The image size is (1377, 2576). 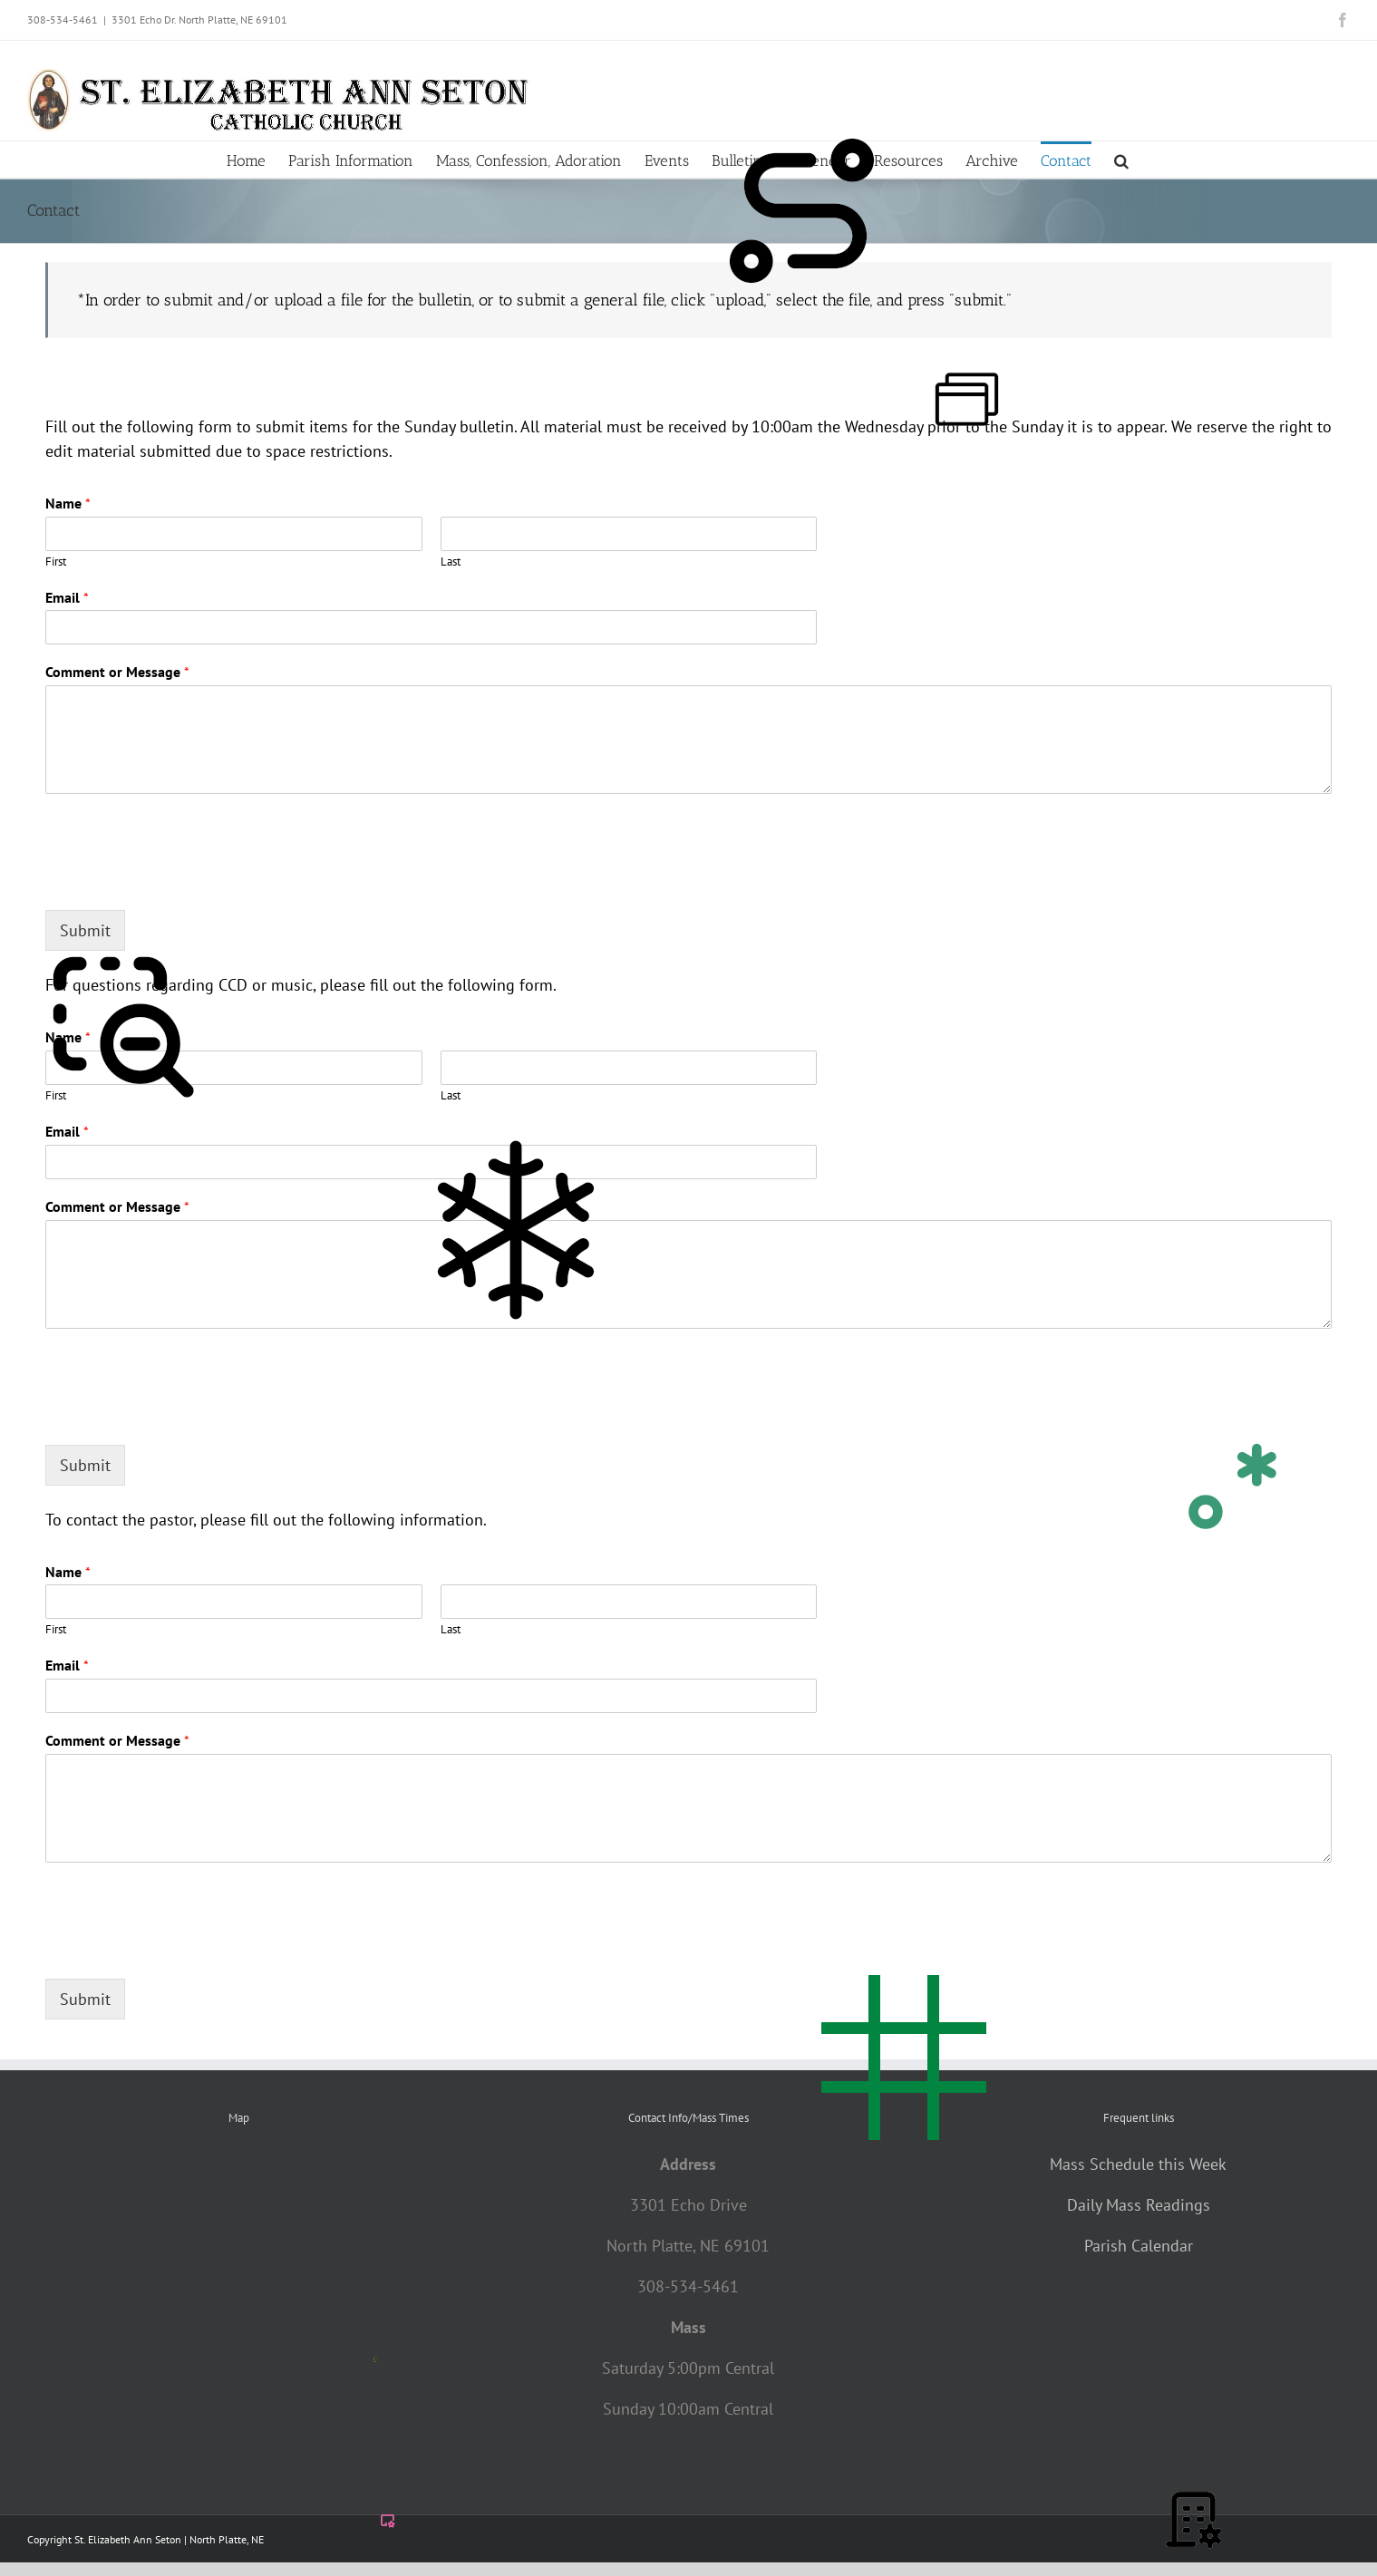 What do you see at coordinates (1232, 1485) in the screenshot?
I see `toggle regular expression search mode` at bounding box center [1232, 1485].